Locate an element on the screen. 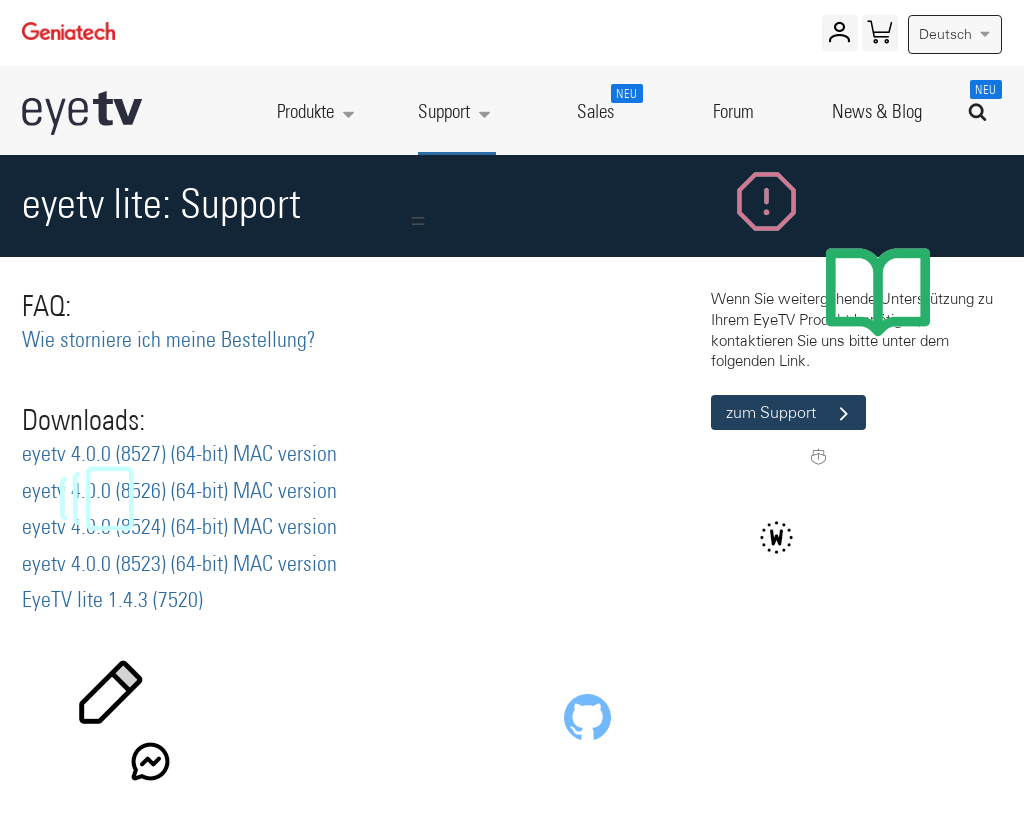  access documentation or readme is located at coordinates (878, 294).